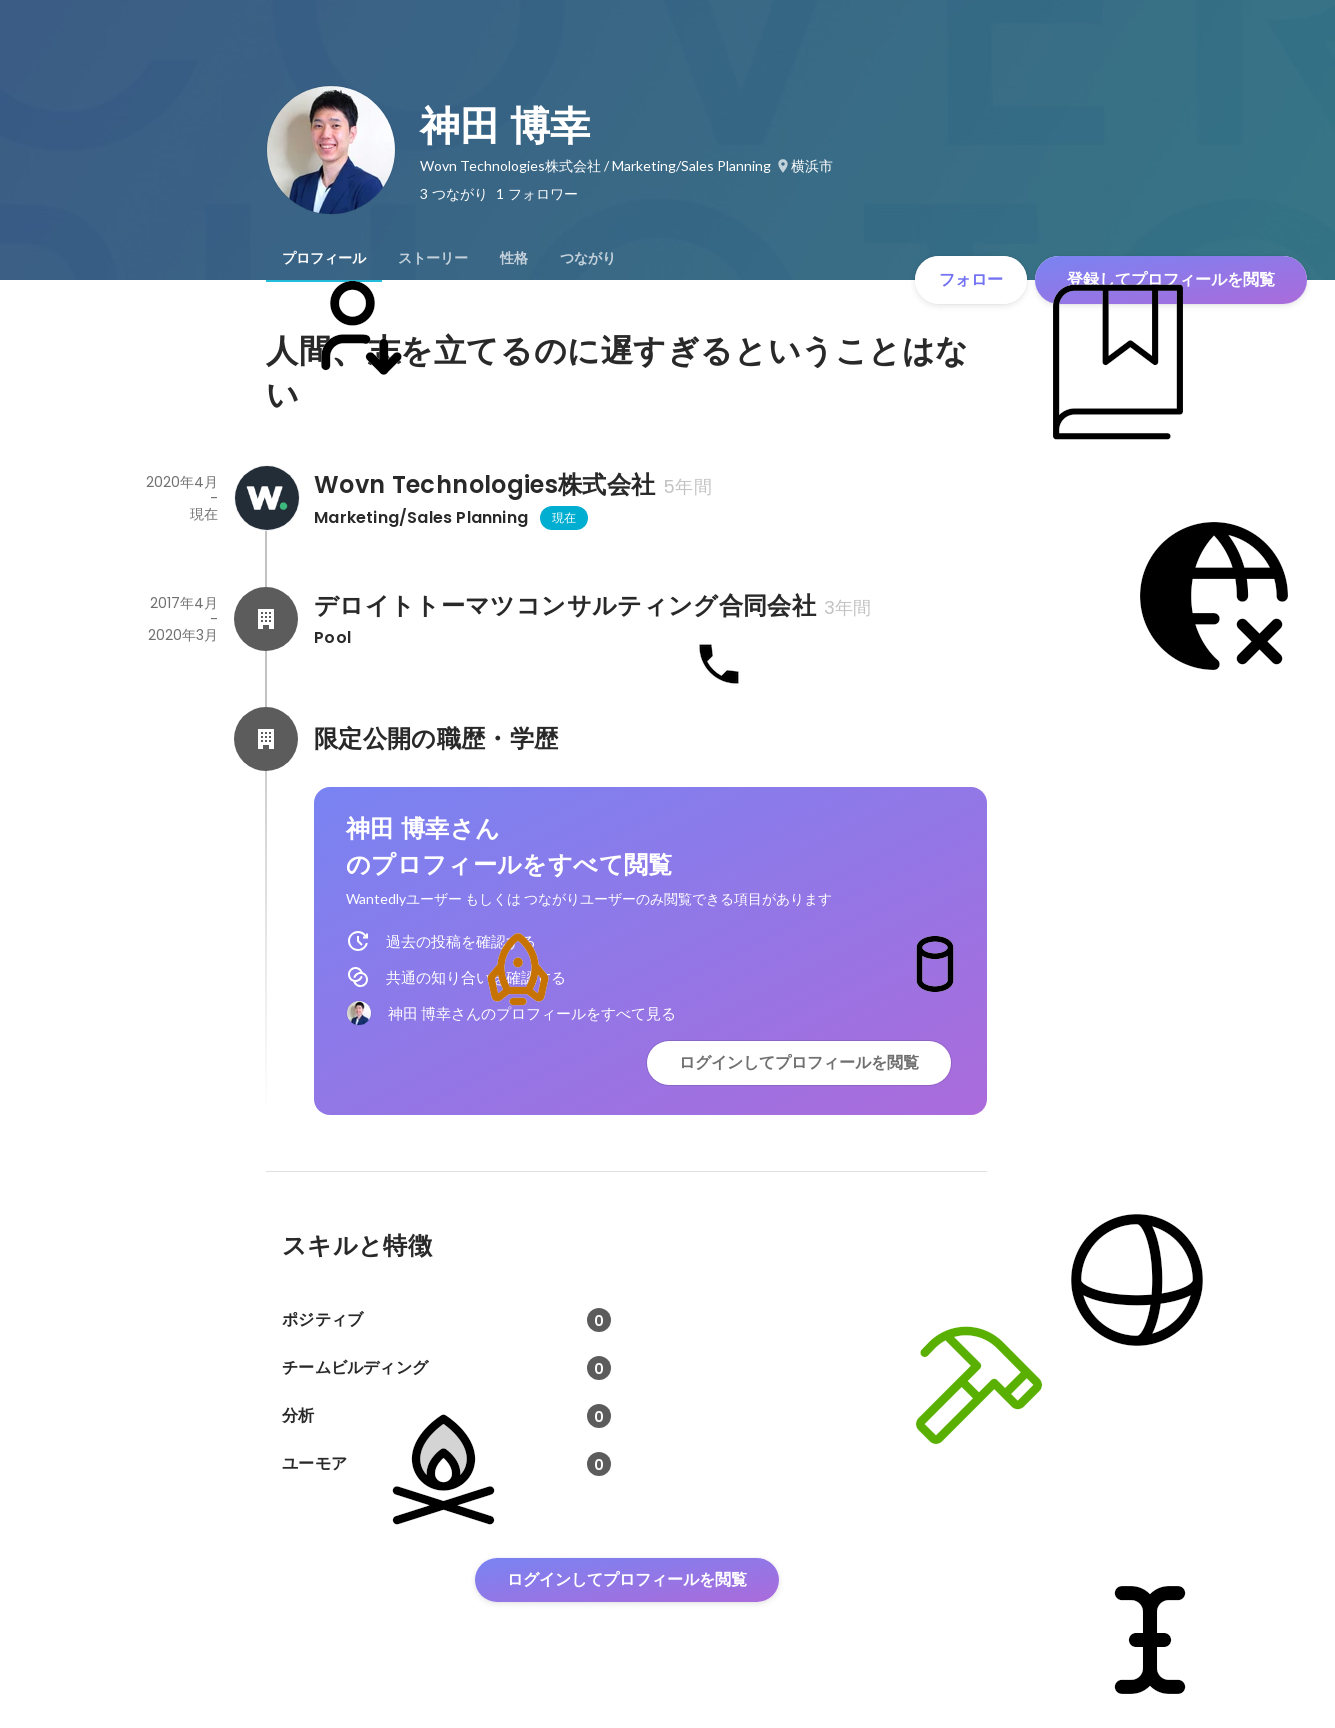 This screenshot has width=1335, height=1728. What do you see at coordinates (352, 325) in the screenshot?
I see `demote a user's role or permissions` at bounding box center [352, 325].